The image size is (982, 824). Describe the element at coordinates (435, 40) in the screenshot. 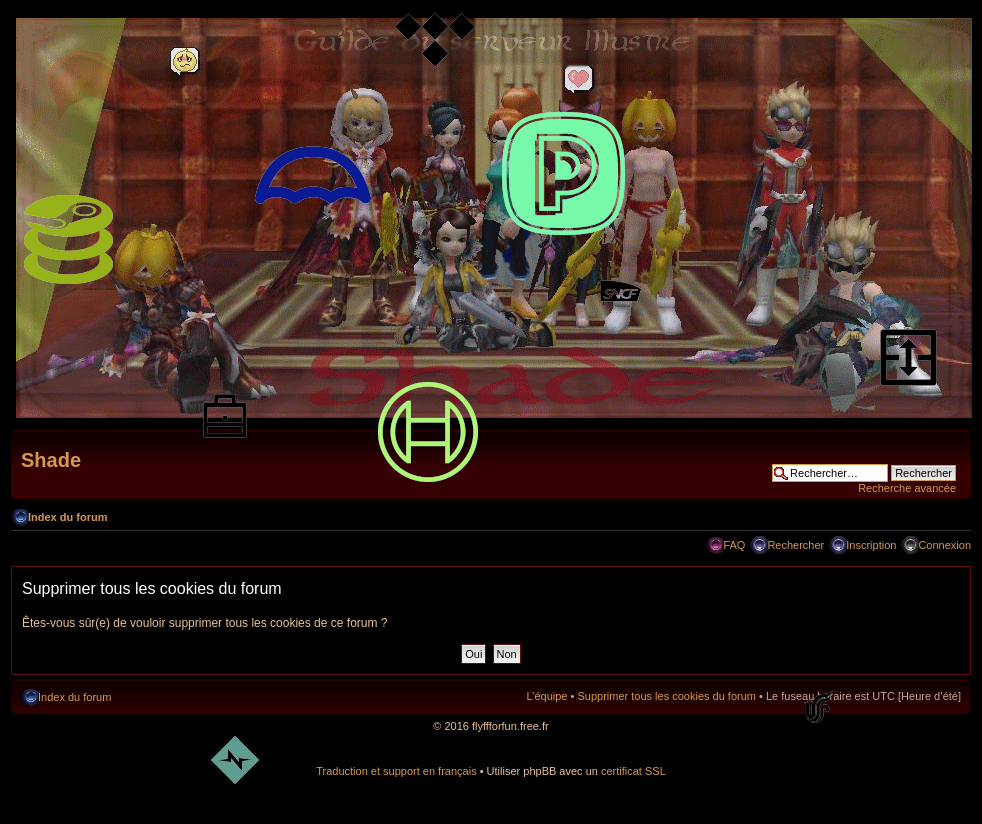

I see `open tidal music streaming app` at that location.